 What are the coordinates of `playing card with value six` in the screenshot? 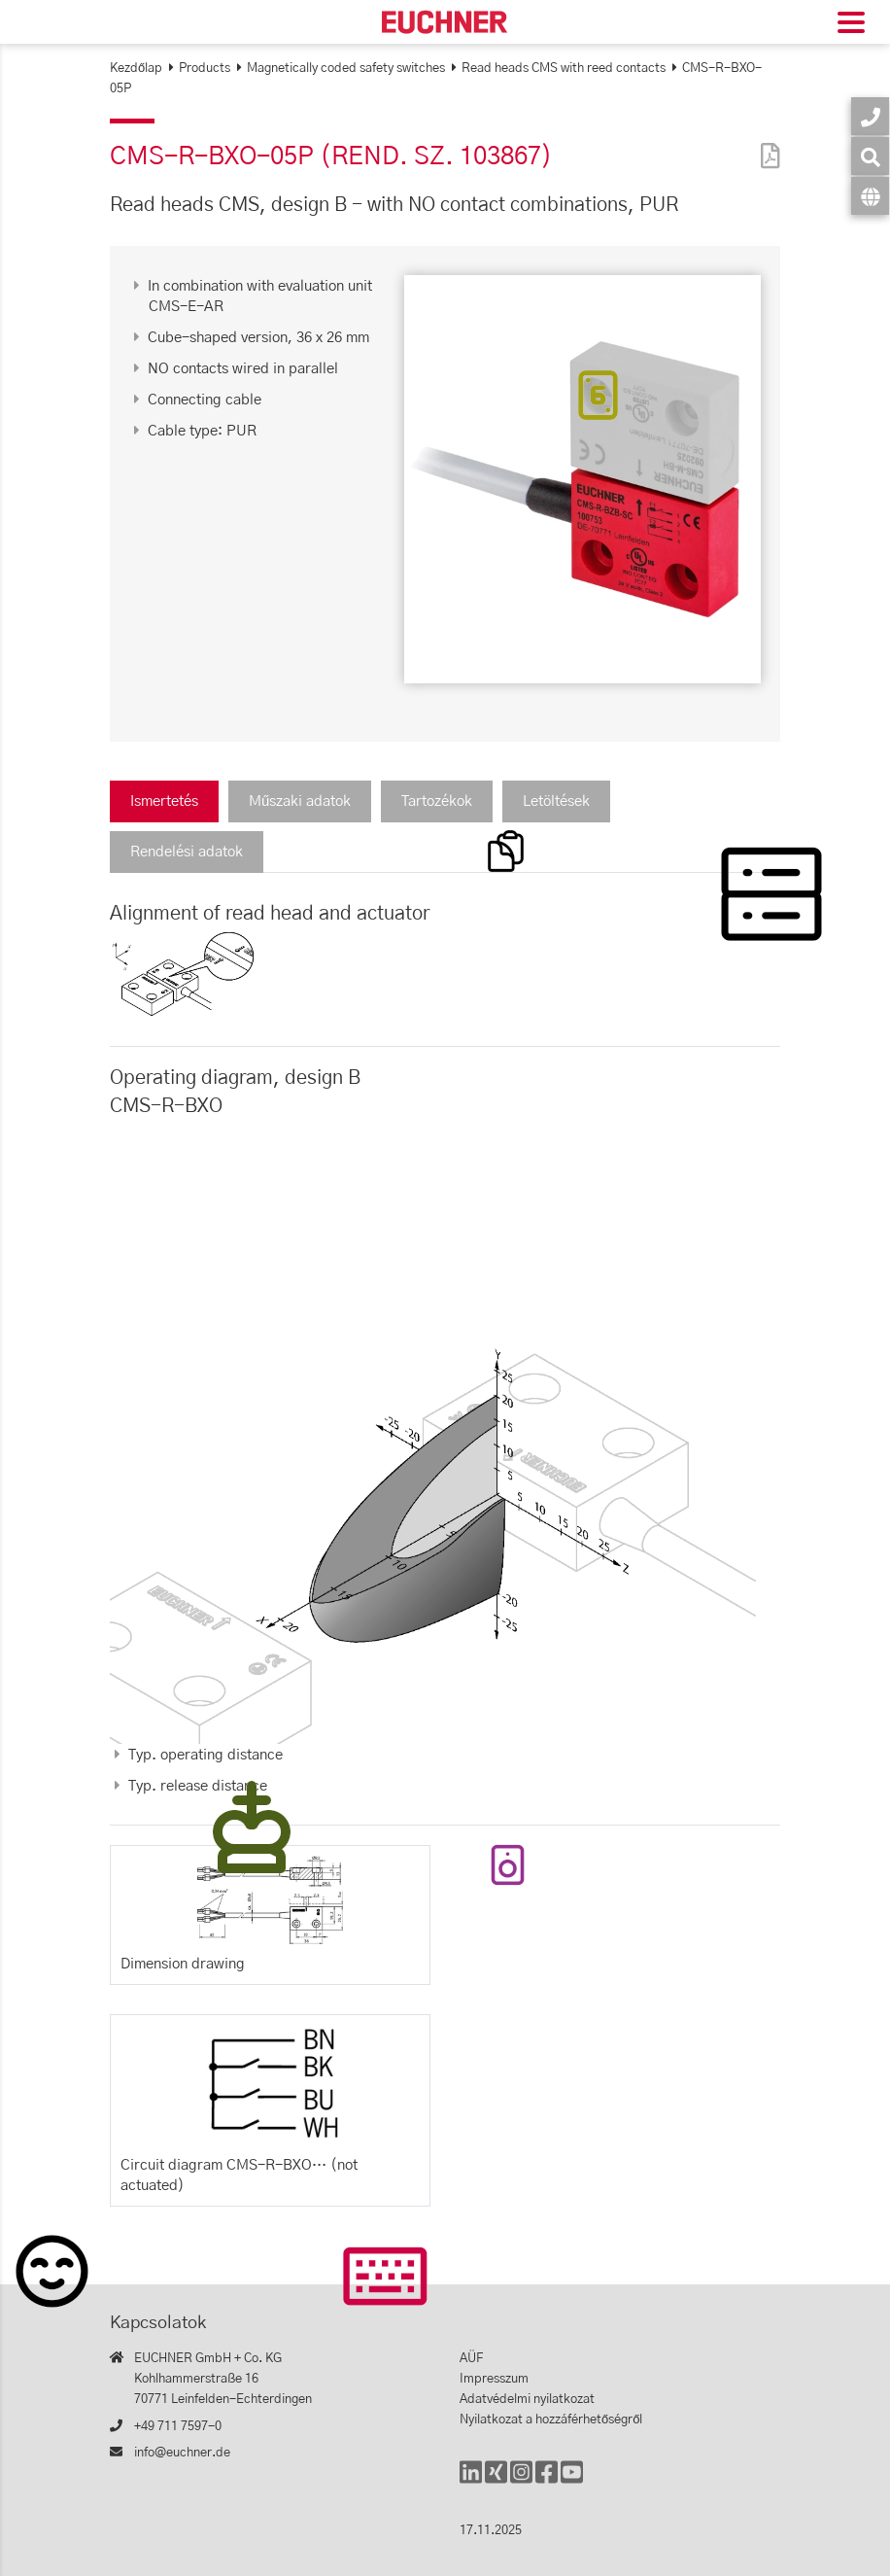 It's located at (598, 395).